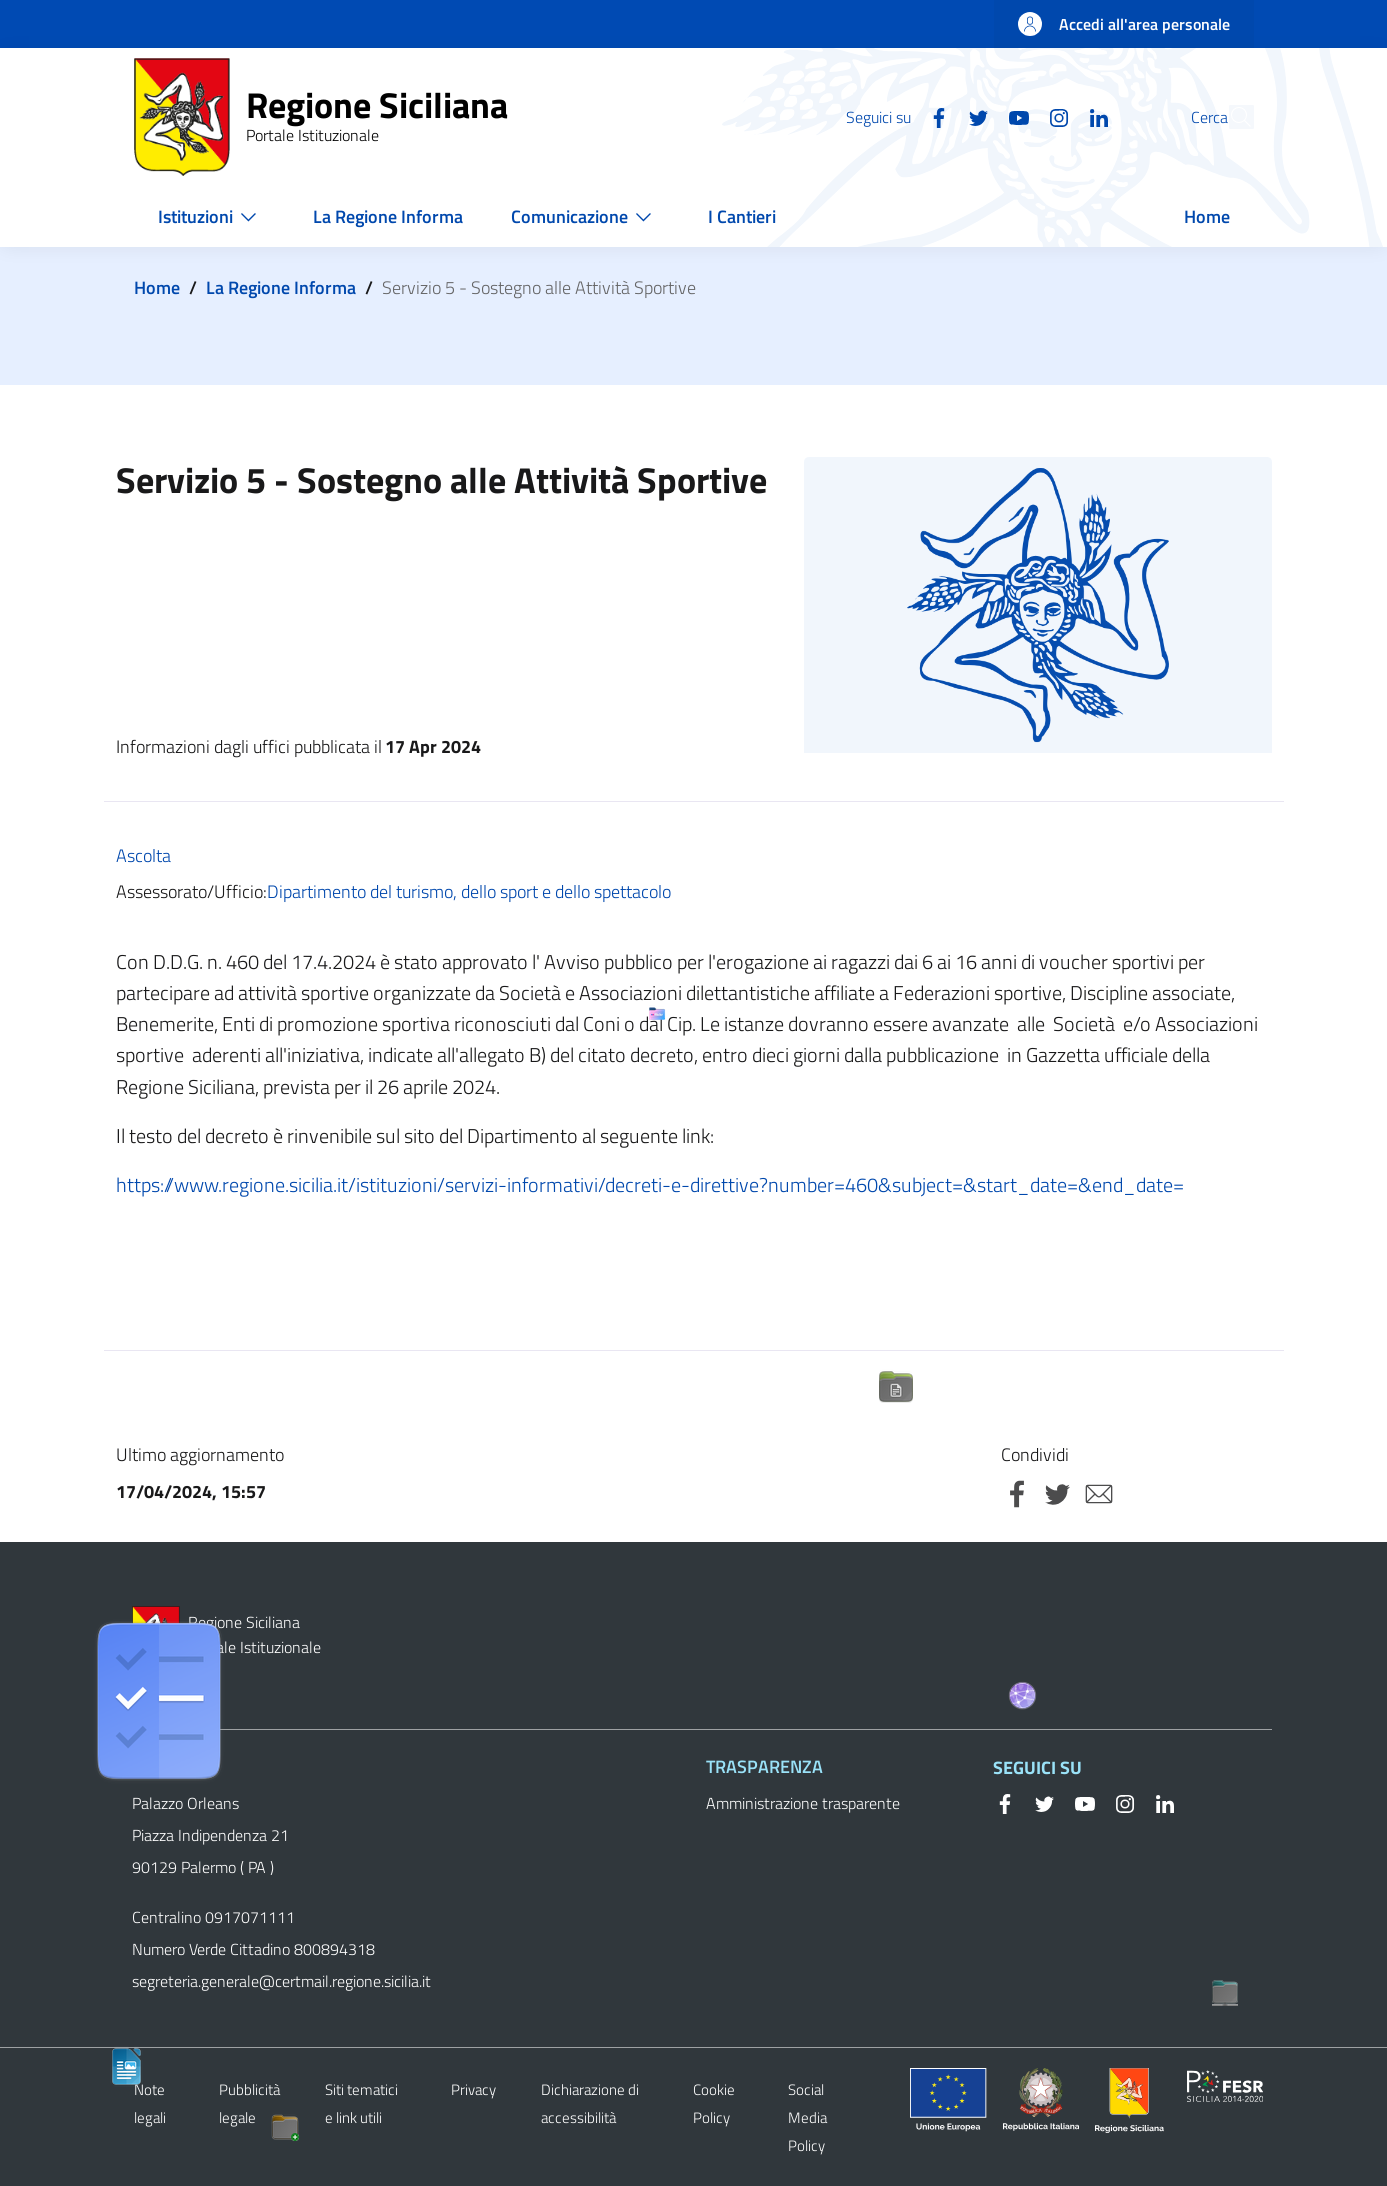 The height and width of the screenshot is (2186, 1387). Describe the element at coordinates (1022, 1695) in the screenshot. I see `access network settings and preferences` at that location.